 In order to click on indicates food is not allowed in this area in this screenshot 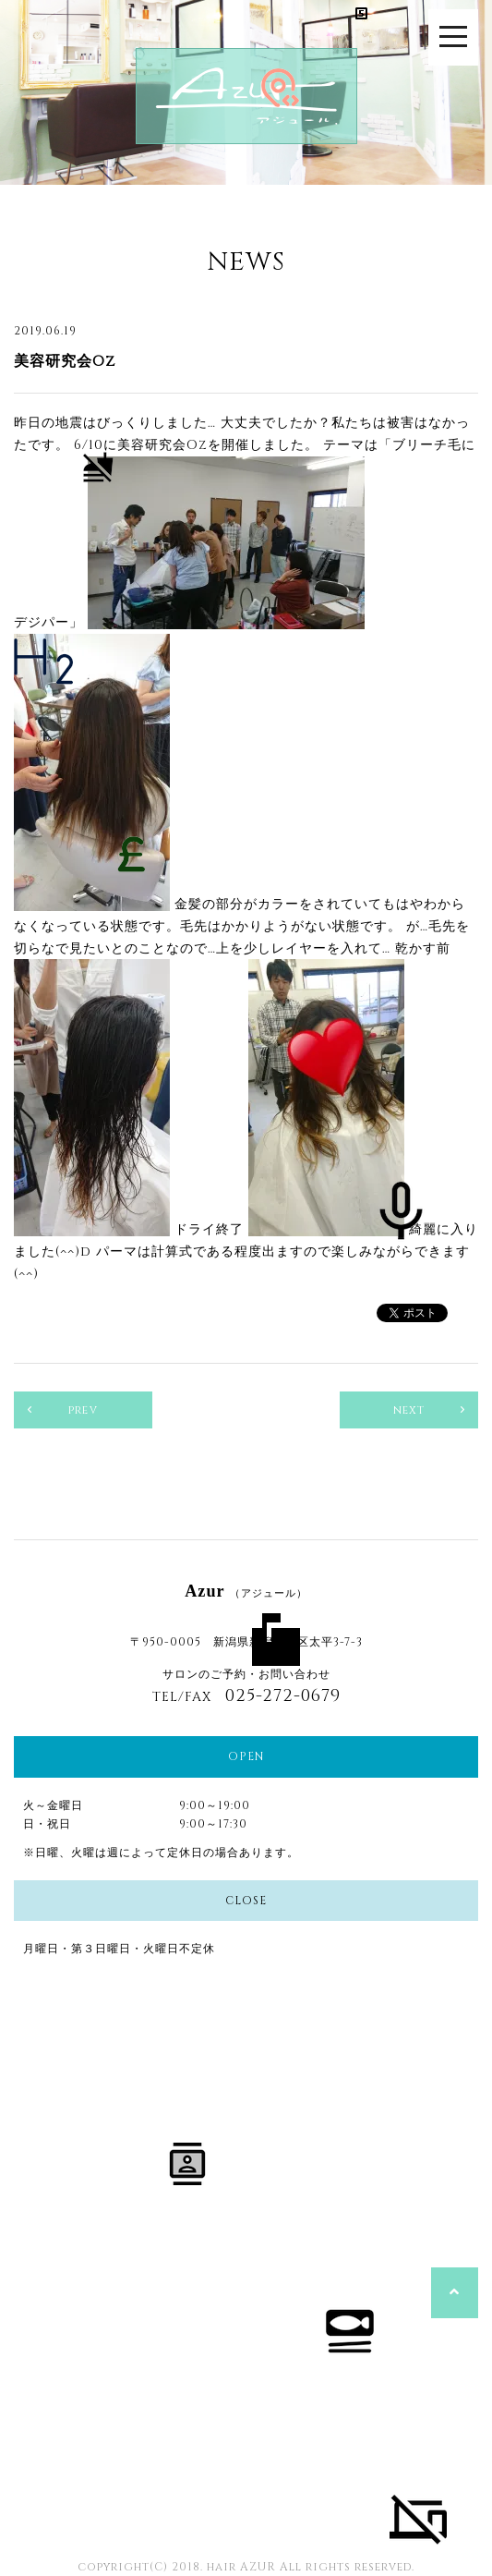, I will do `click(98, 467)`.